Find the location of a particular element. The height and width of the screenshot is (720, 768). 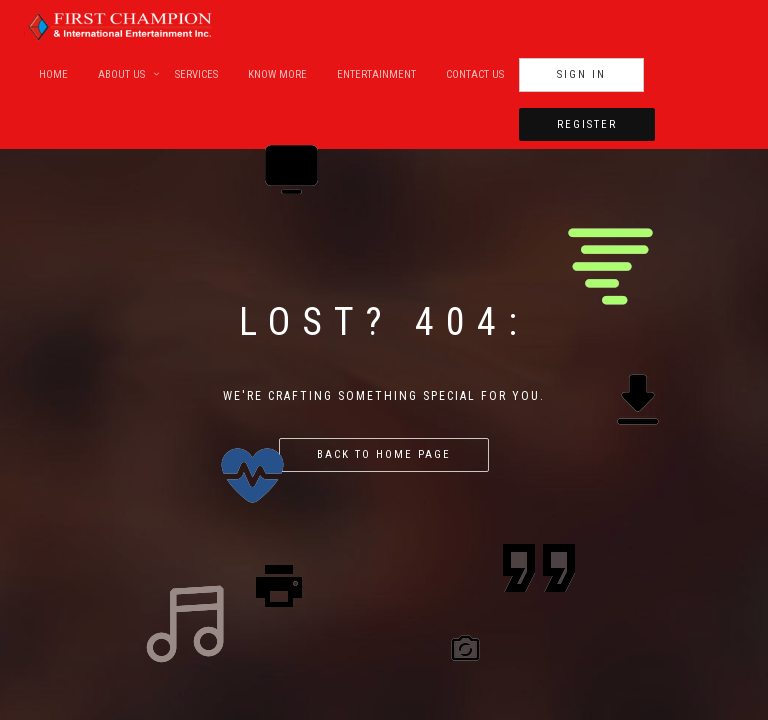

view health or fitness tracking data is located at coordinates (252, 475).